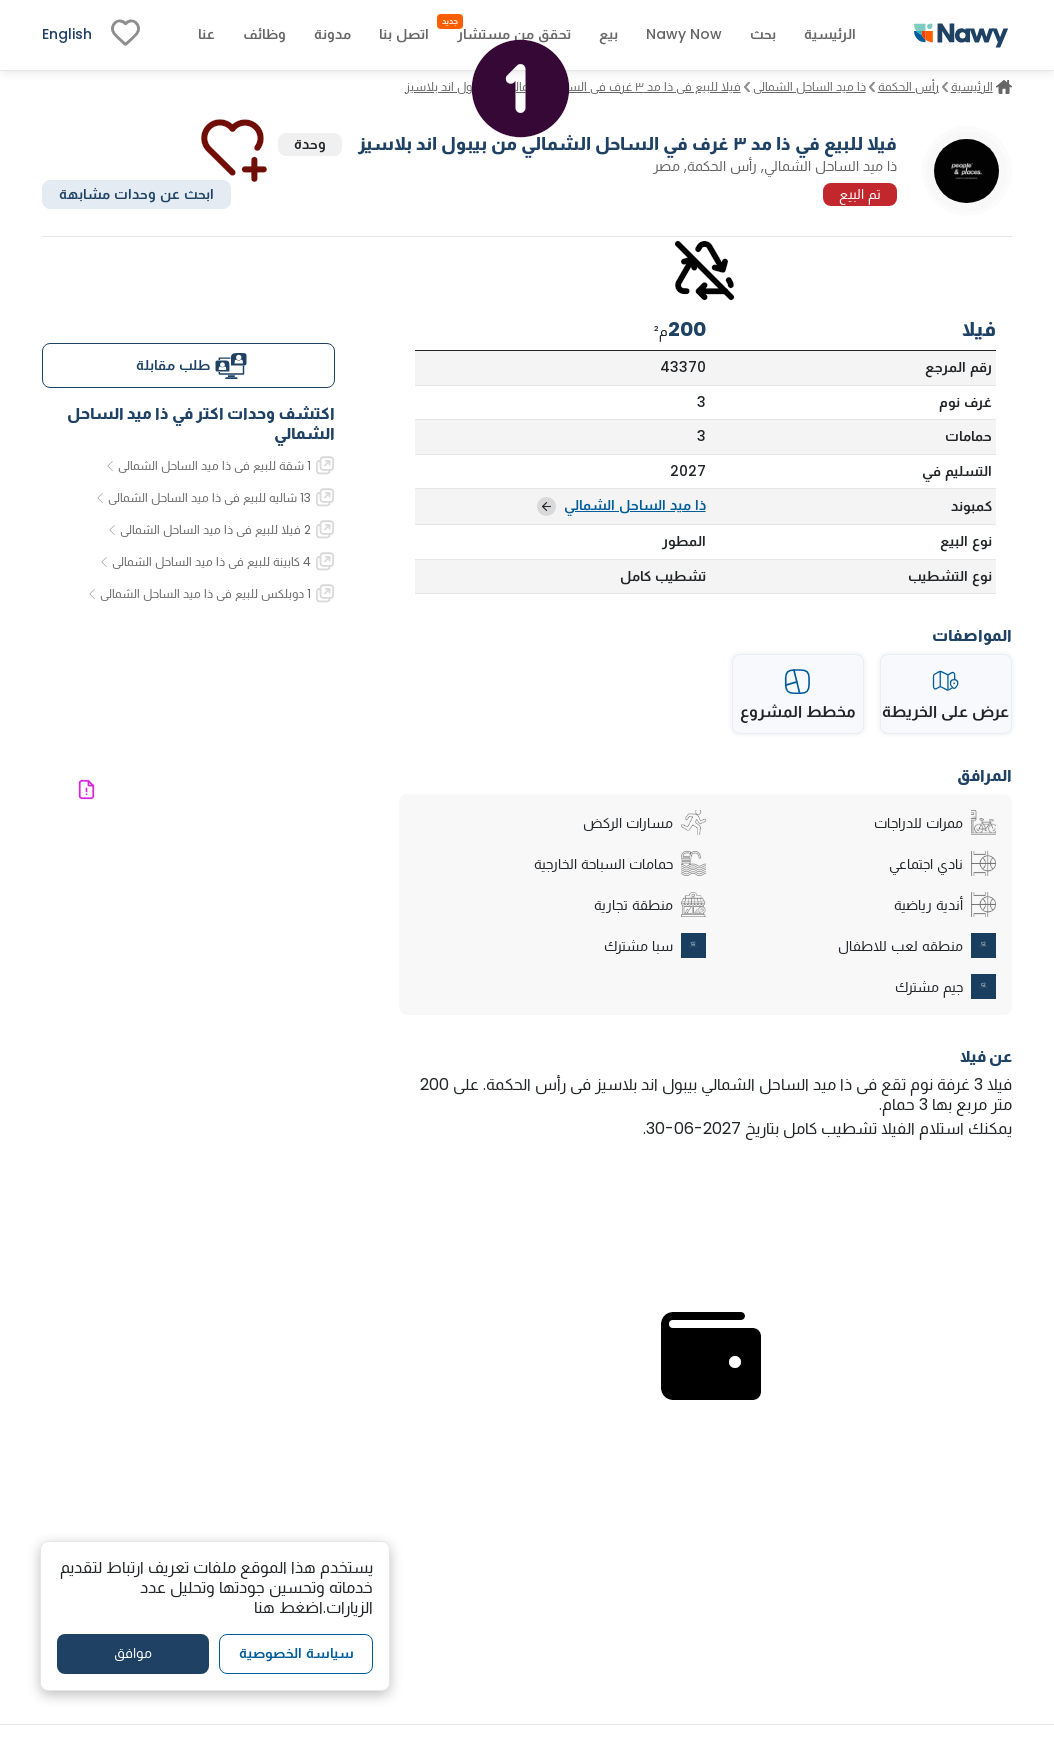  I want to click on indicates the first step in a sequence or process, so click(520, 88).